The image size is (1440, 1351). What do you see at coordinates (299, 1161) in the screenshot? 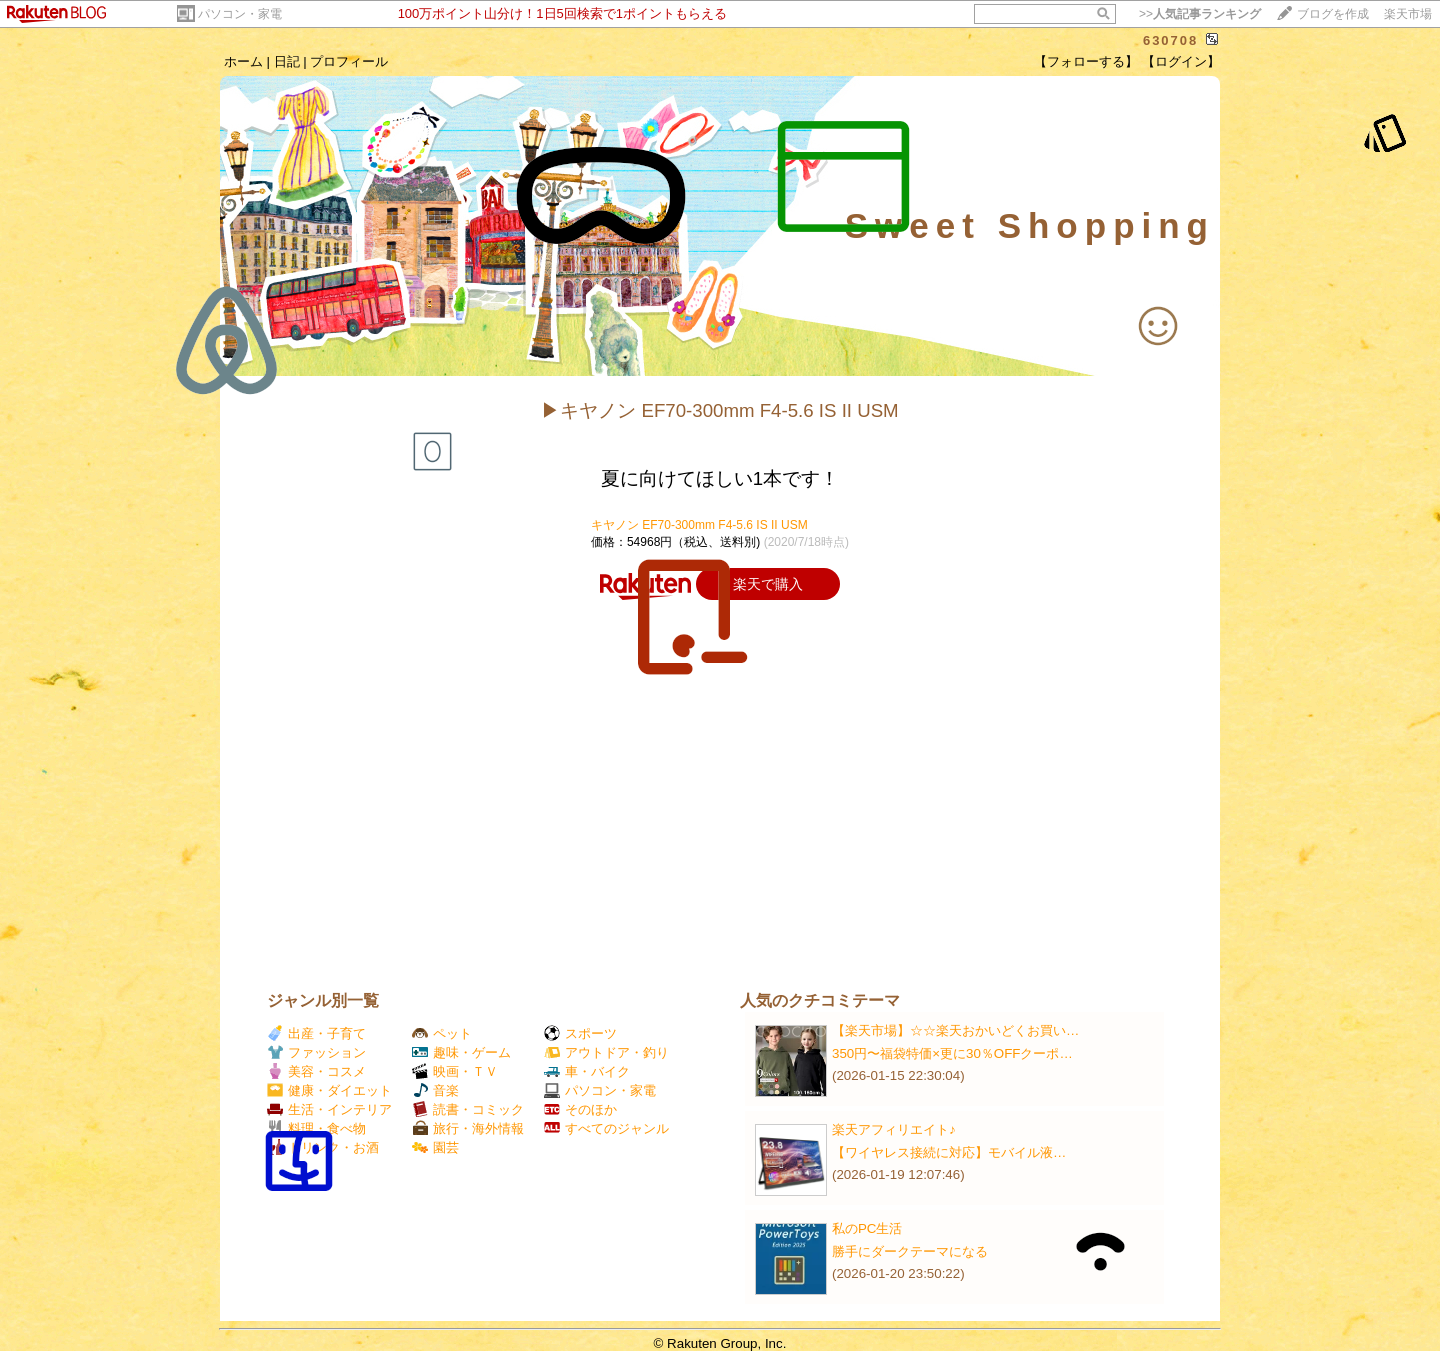
I see `open finder app on mac` at bounding box center [299, 1161].